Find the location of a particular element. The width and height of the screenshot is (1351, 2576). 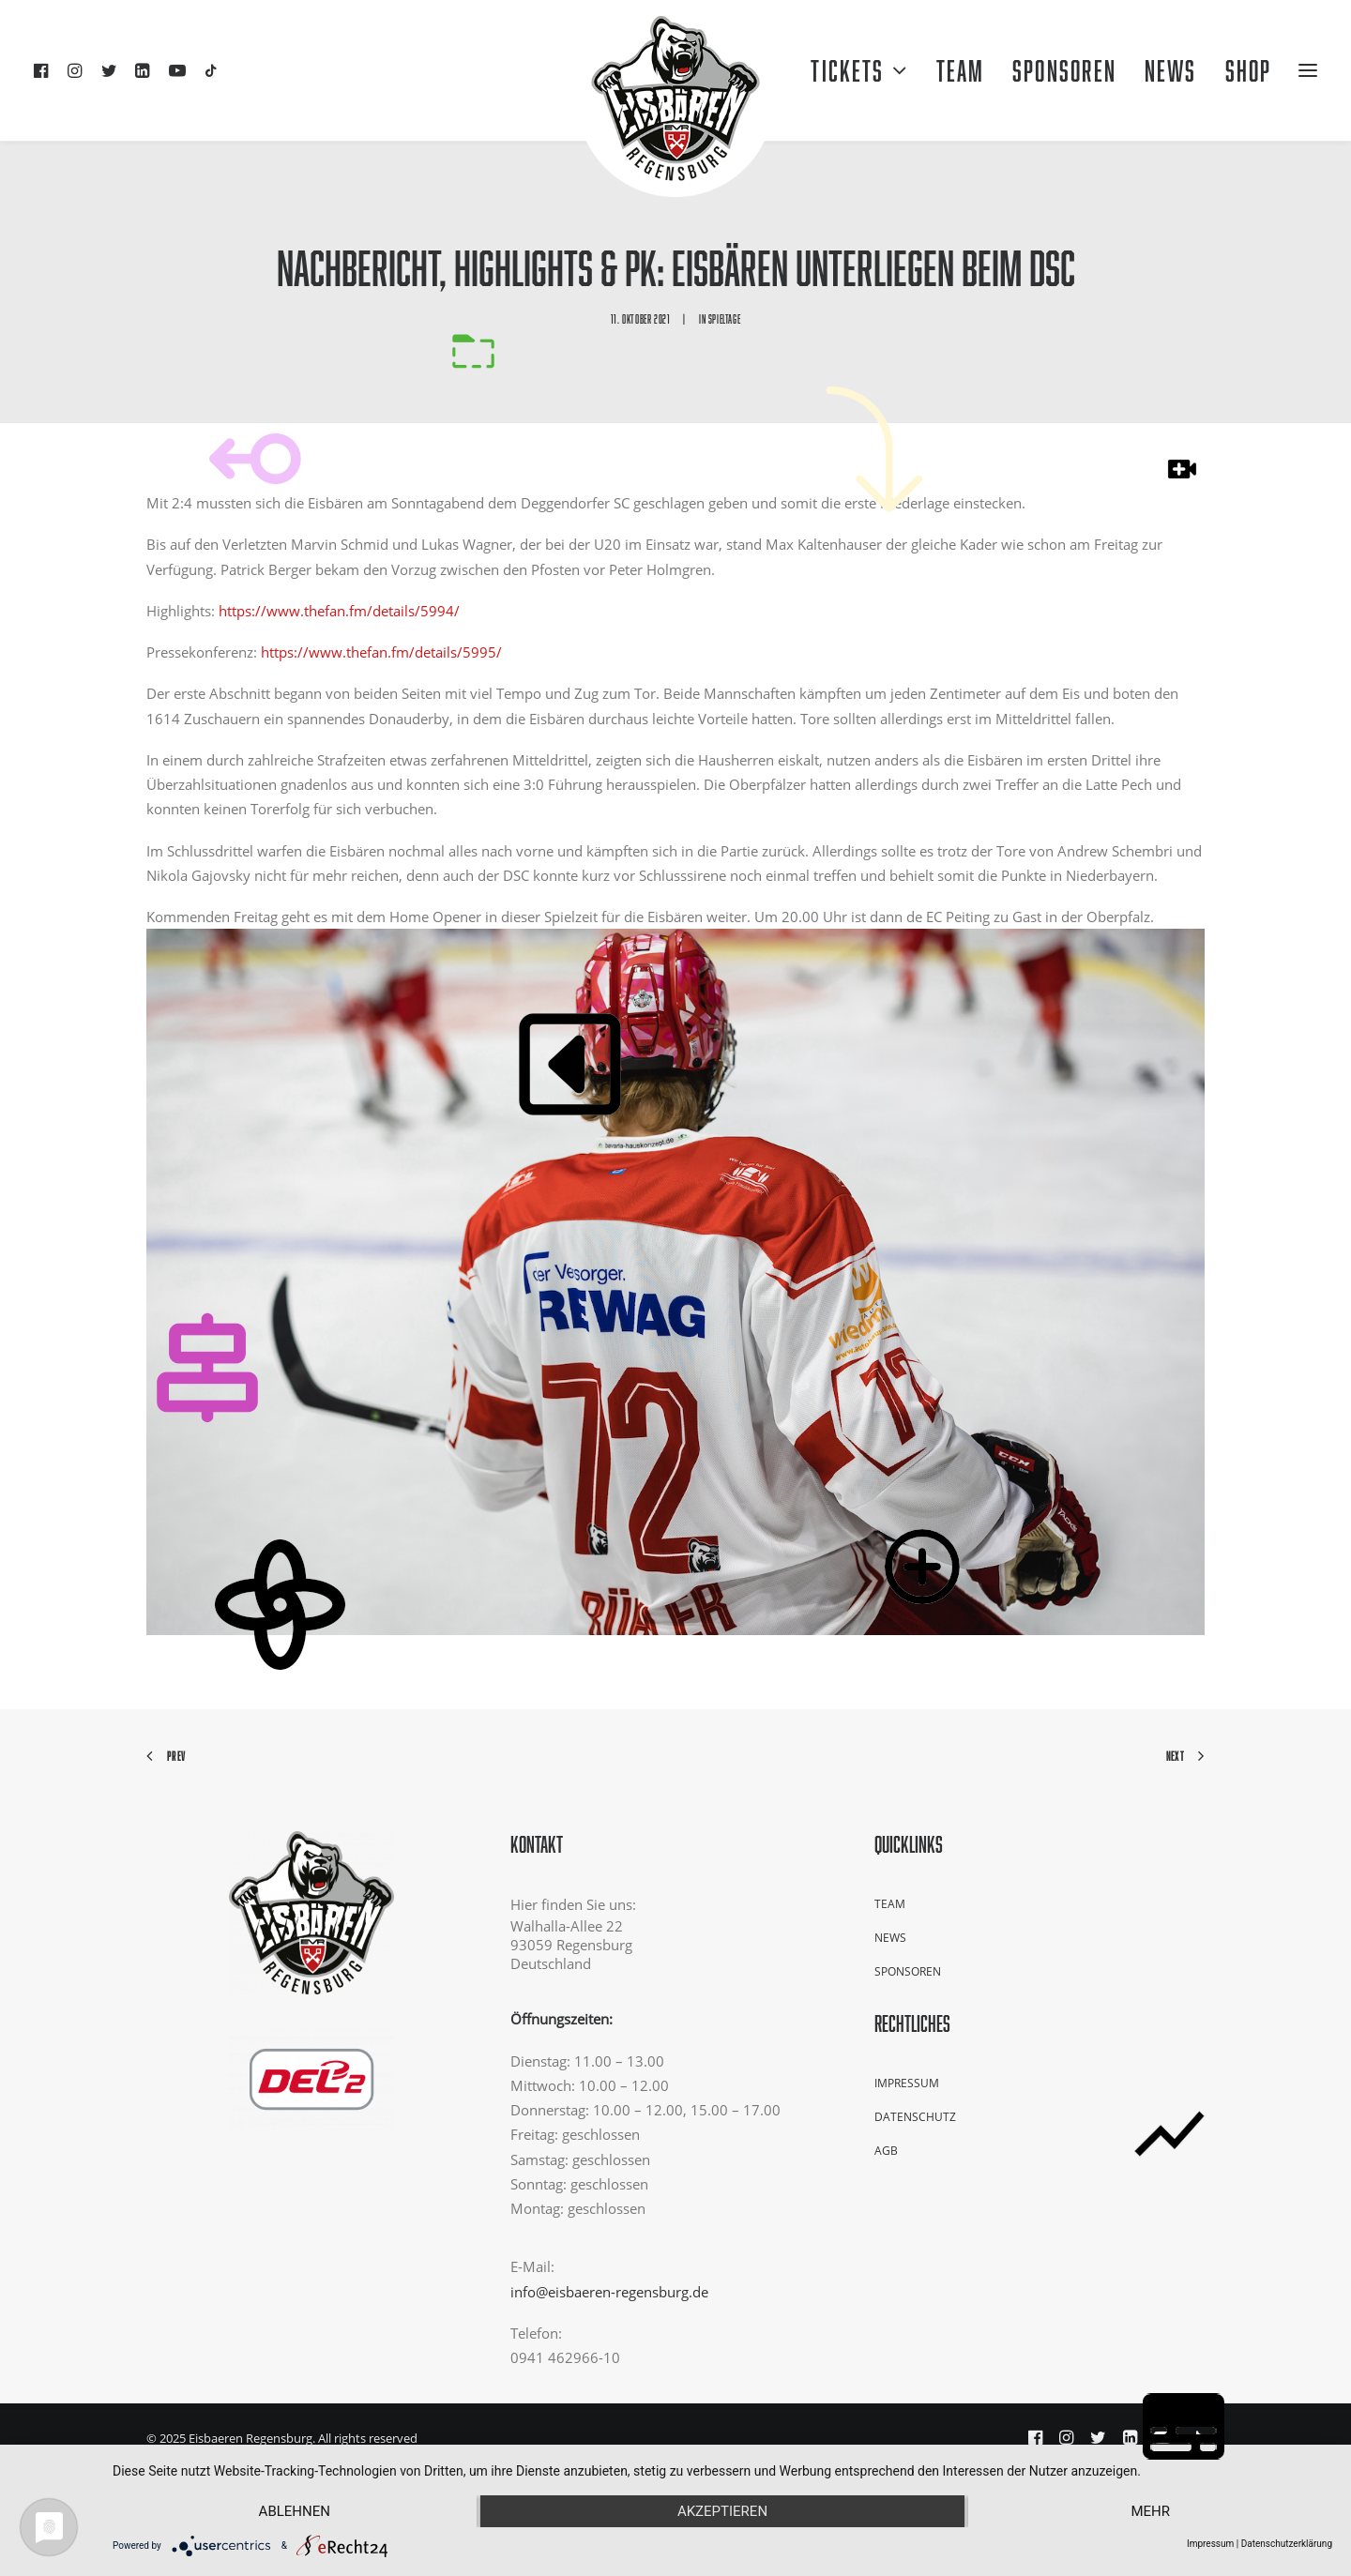

redirect content or flow downward is located at coordinates (874, 449).